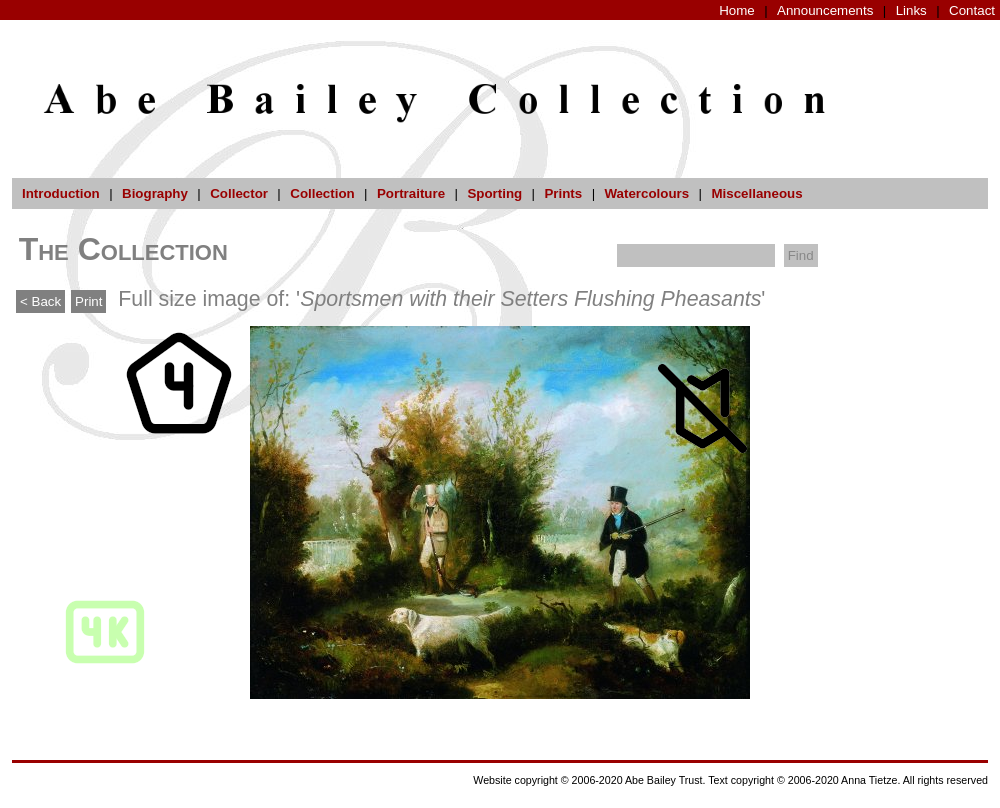 This screenshot has height=808, width=1000. I want to click on indicates step 4 in a multi-step process, so click(179, 386).